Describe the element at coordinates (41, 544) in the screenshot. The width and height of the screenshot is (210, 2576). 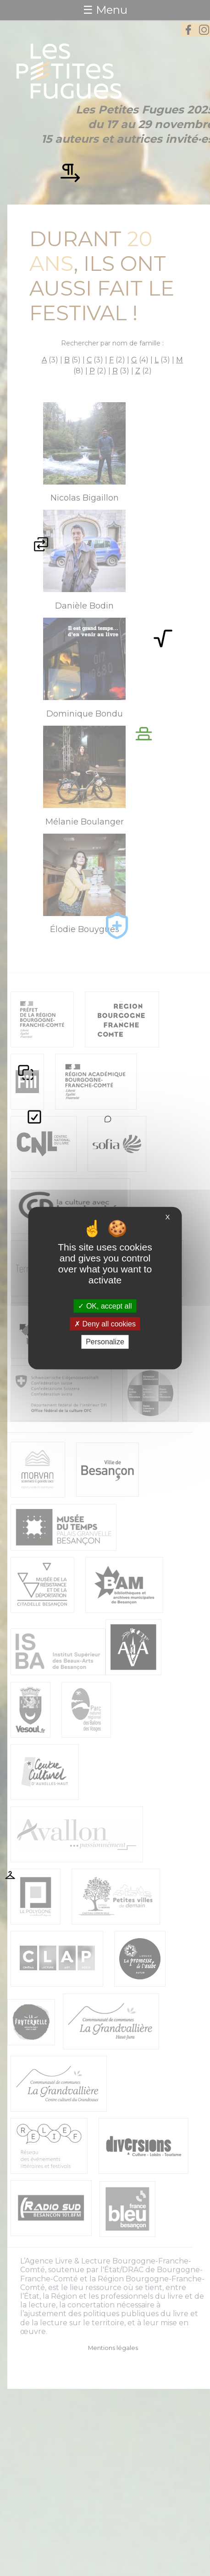
I see `swap or exchange items` at that location.